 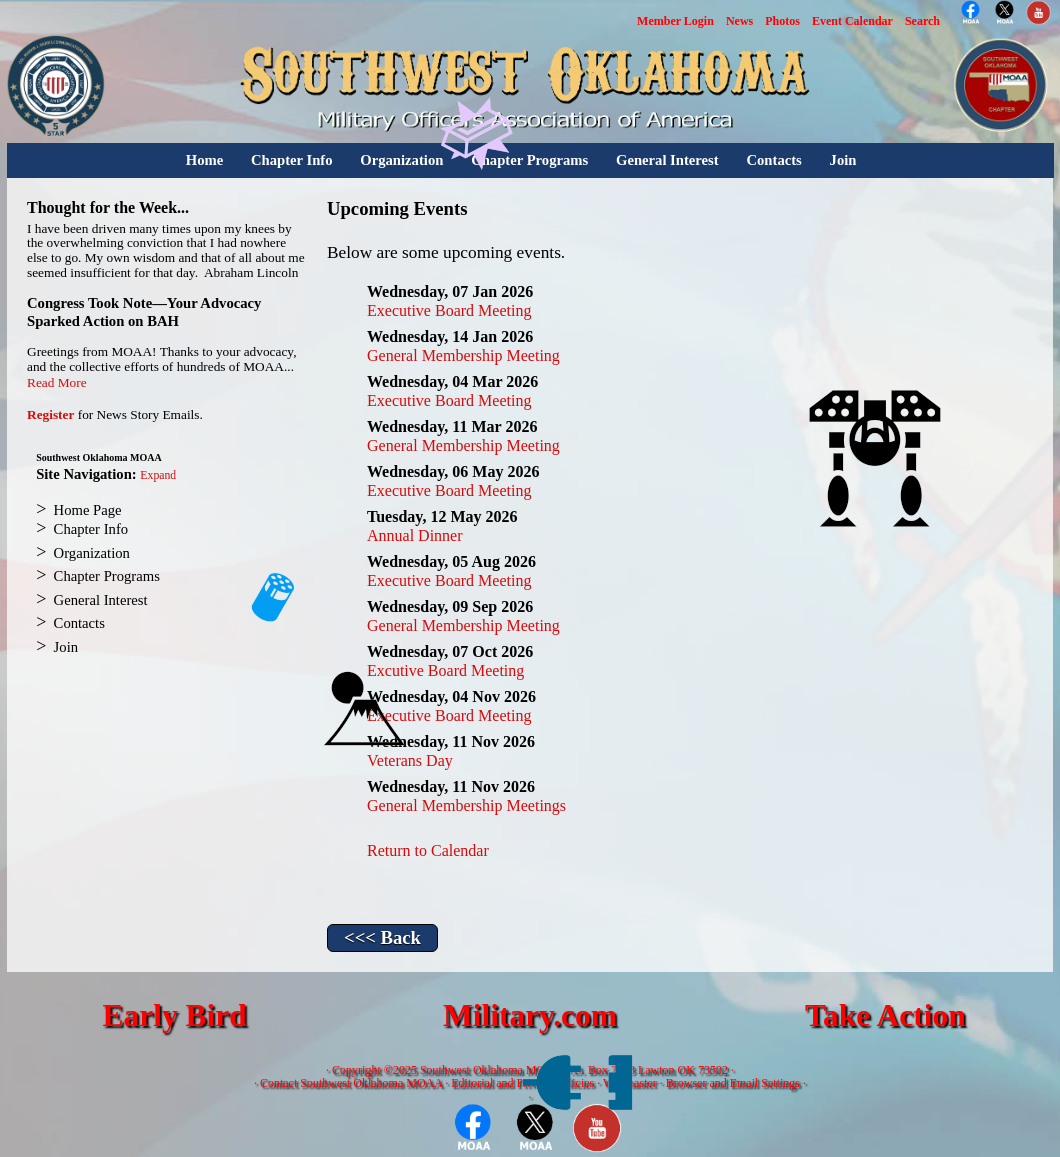 What do you see at coordinates (577, 1082) in the screenshot?
I see `indicates disconnected or offline status` at bounding box center [577, 1082].